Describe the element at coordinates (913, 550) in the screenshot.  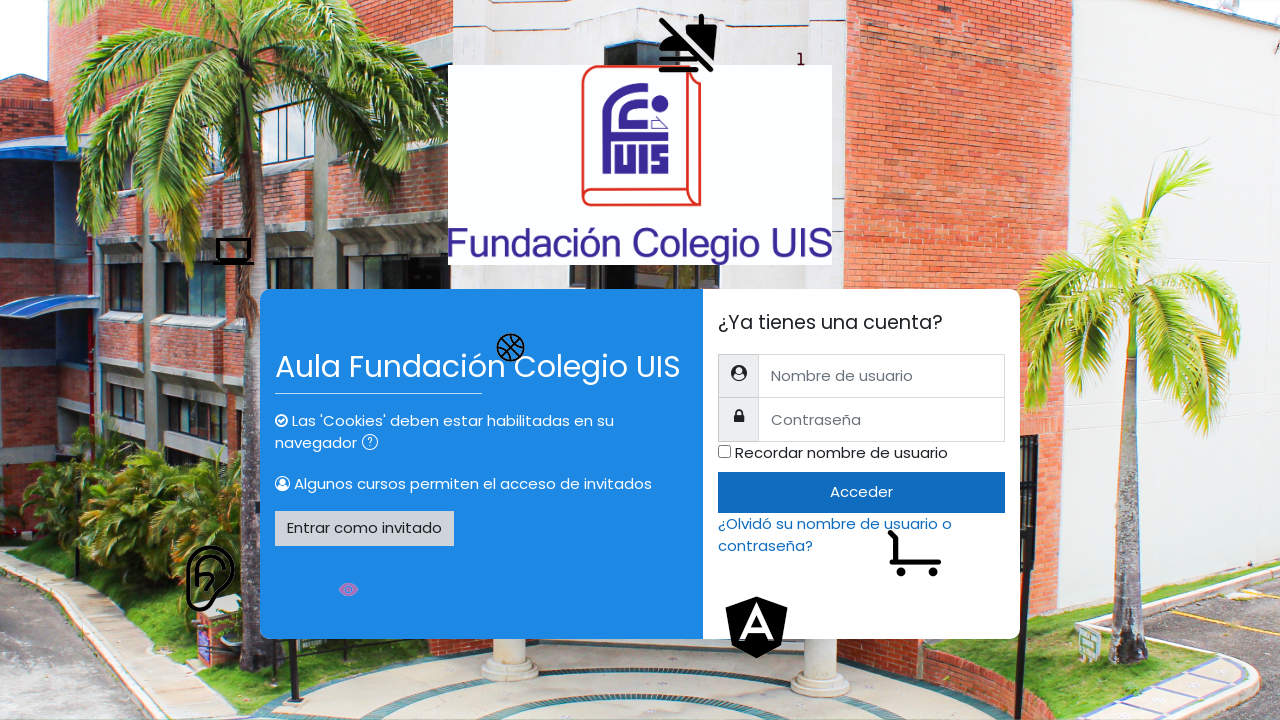
I see `view your shopping cart` at that location.